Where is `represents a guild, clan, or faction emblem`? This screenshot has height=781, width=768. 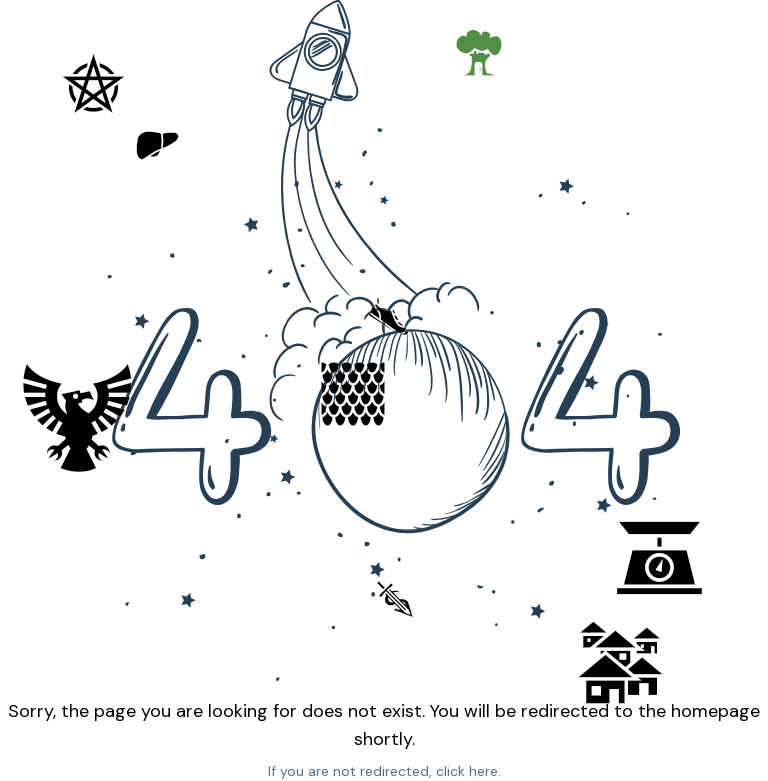
represents a guild, clan, or faction emblem is located at coordinates (76, 416).